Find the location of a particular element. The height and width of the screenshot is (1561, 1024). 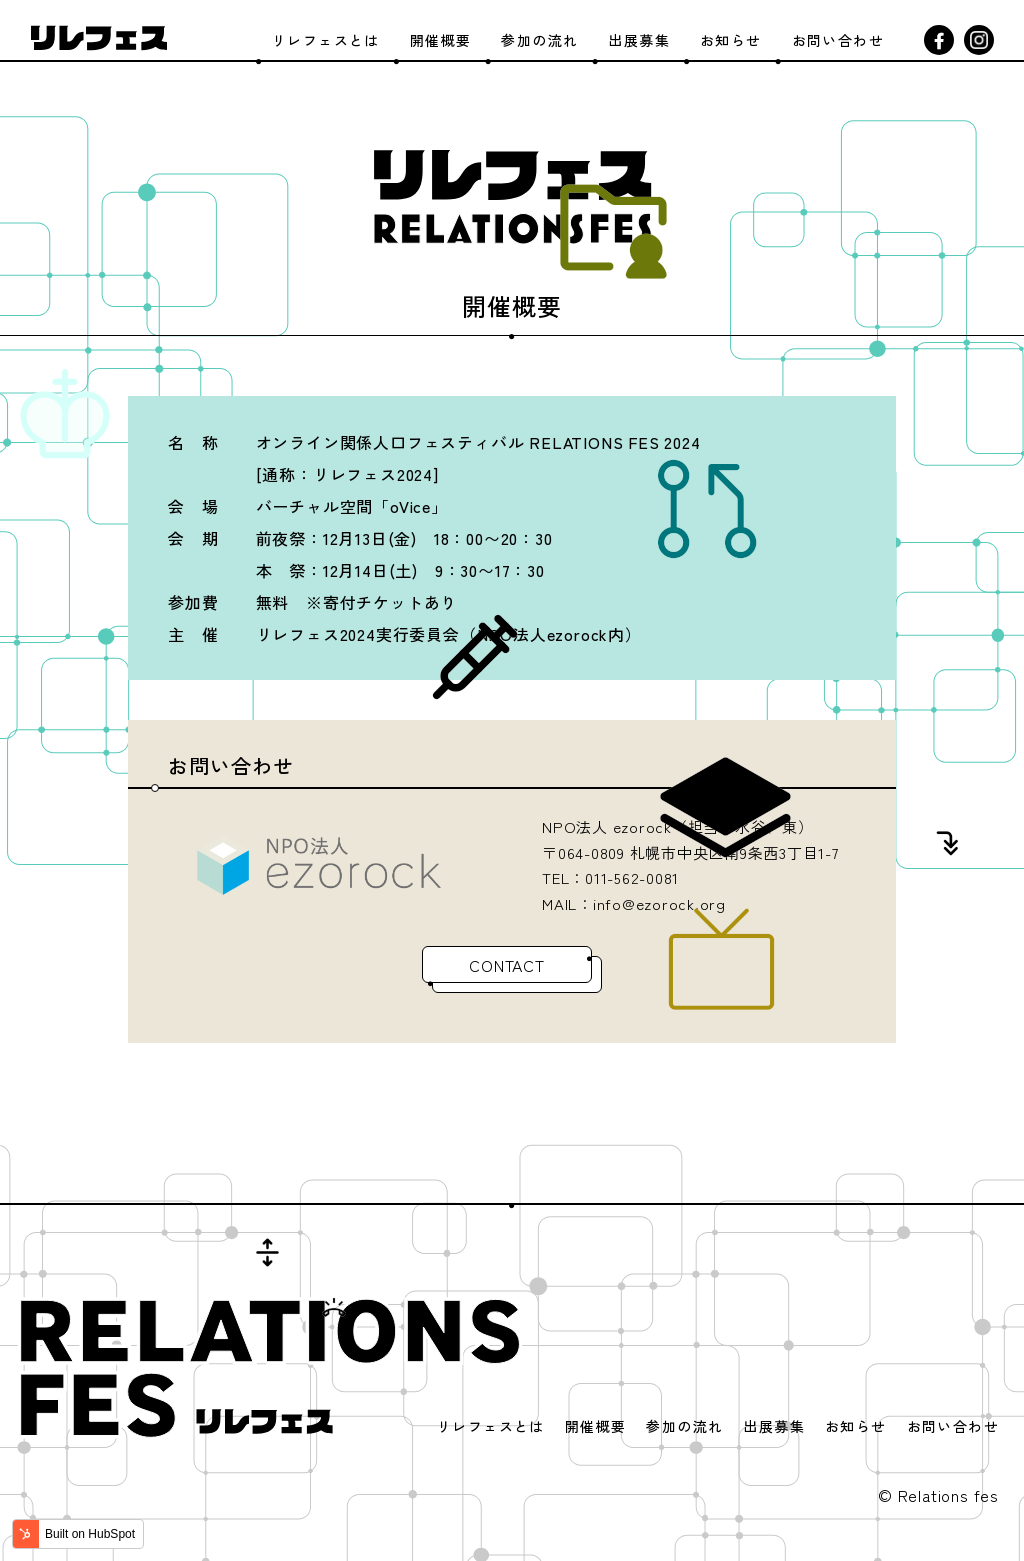

access tv or video streaming content is located at coordinates (721, 965).